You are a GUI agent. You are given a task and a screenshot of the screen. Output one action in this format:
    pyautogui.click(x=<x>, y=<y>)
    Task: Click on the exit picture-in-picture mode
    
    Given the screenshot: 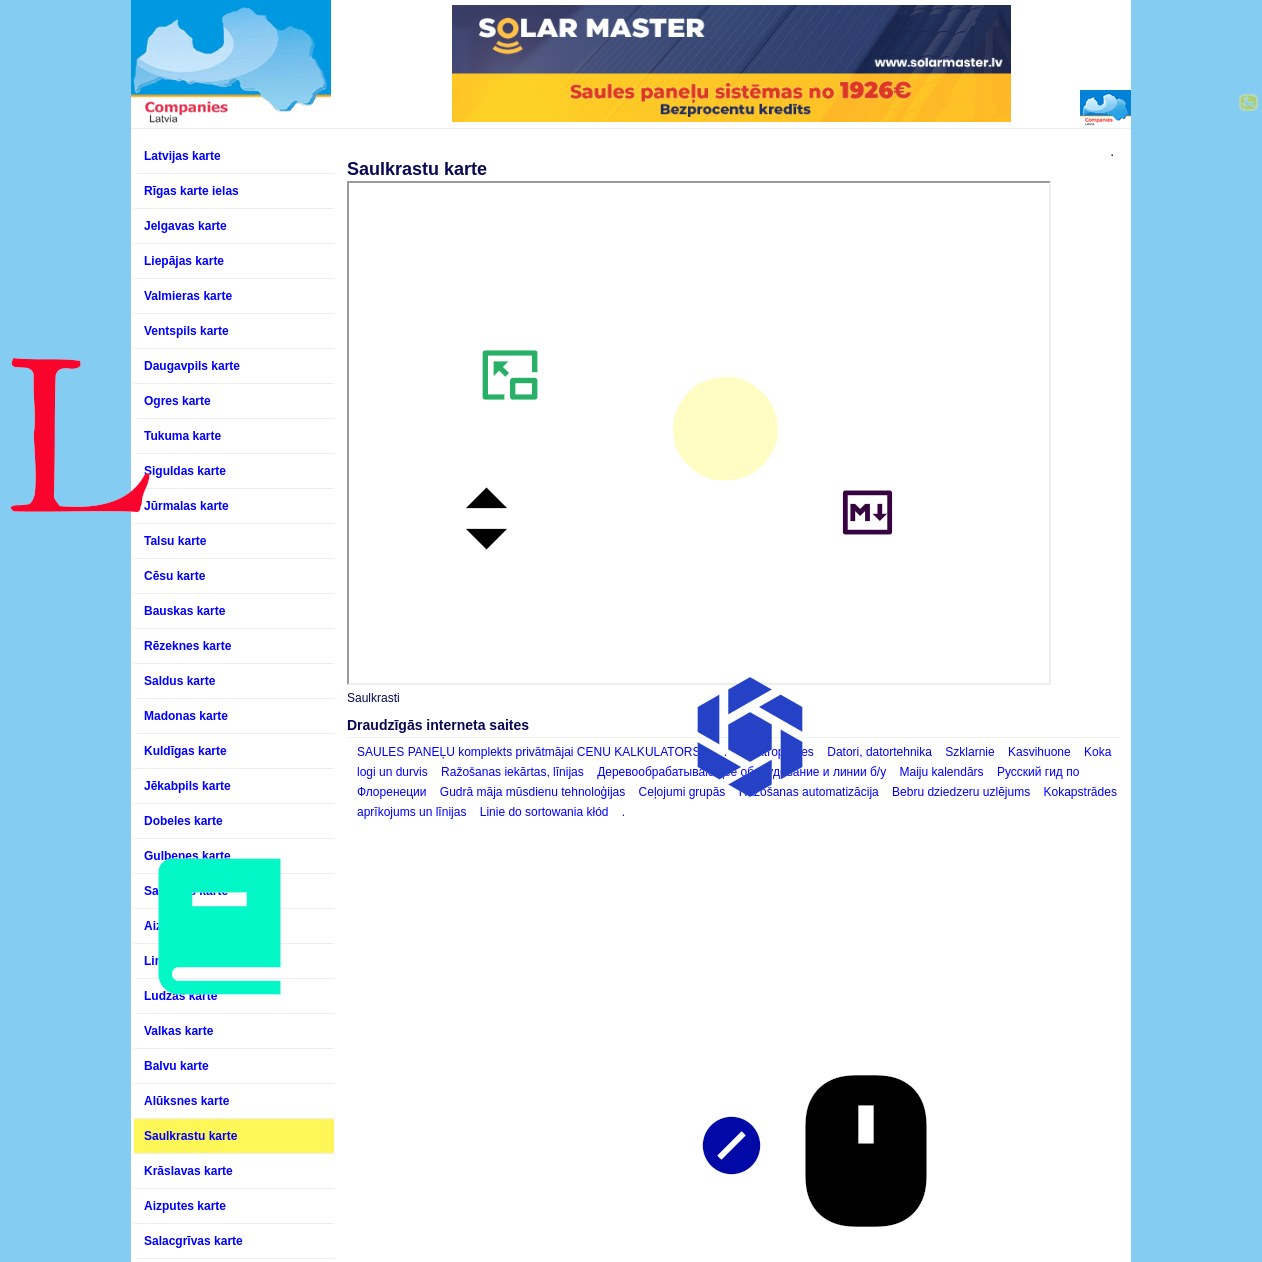 What is the action you would take?
    pyautogui.click(x=510, y=375)
    